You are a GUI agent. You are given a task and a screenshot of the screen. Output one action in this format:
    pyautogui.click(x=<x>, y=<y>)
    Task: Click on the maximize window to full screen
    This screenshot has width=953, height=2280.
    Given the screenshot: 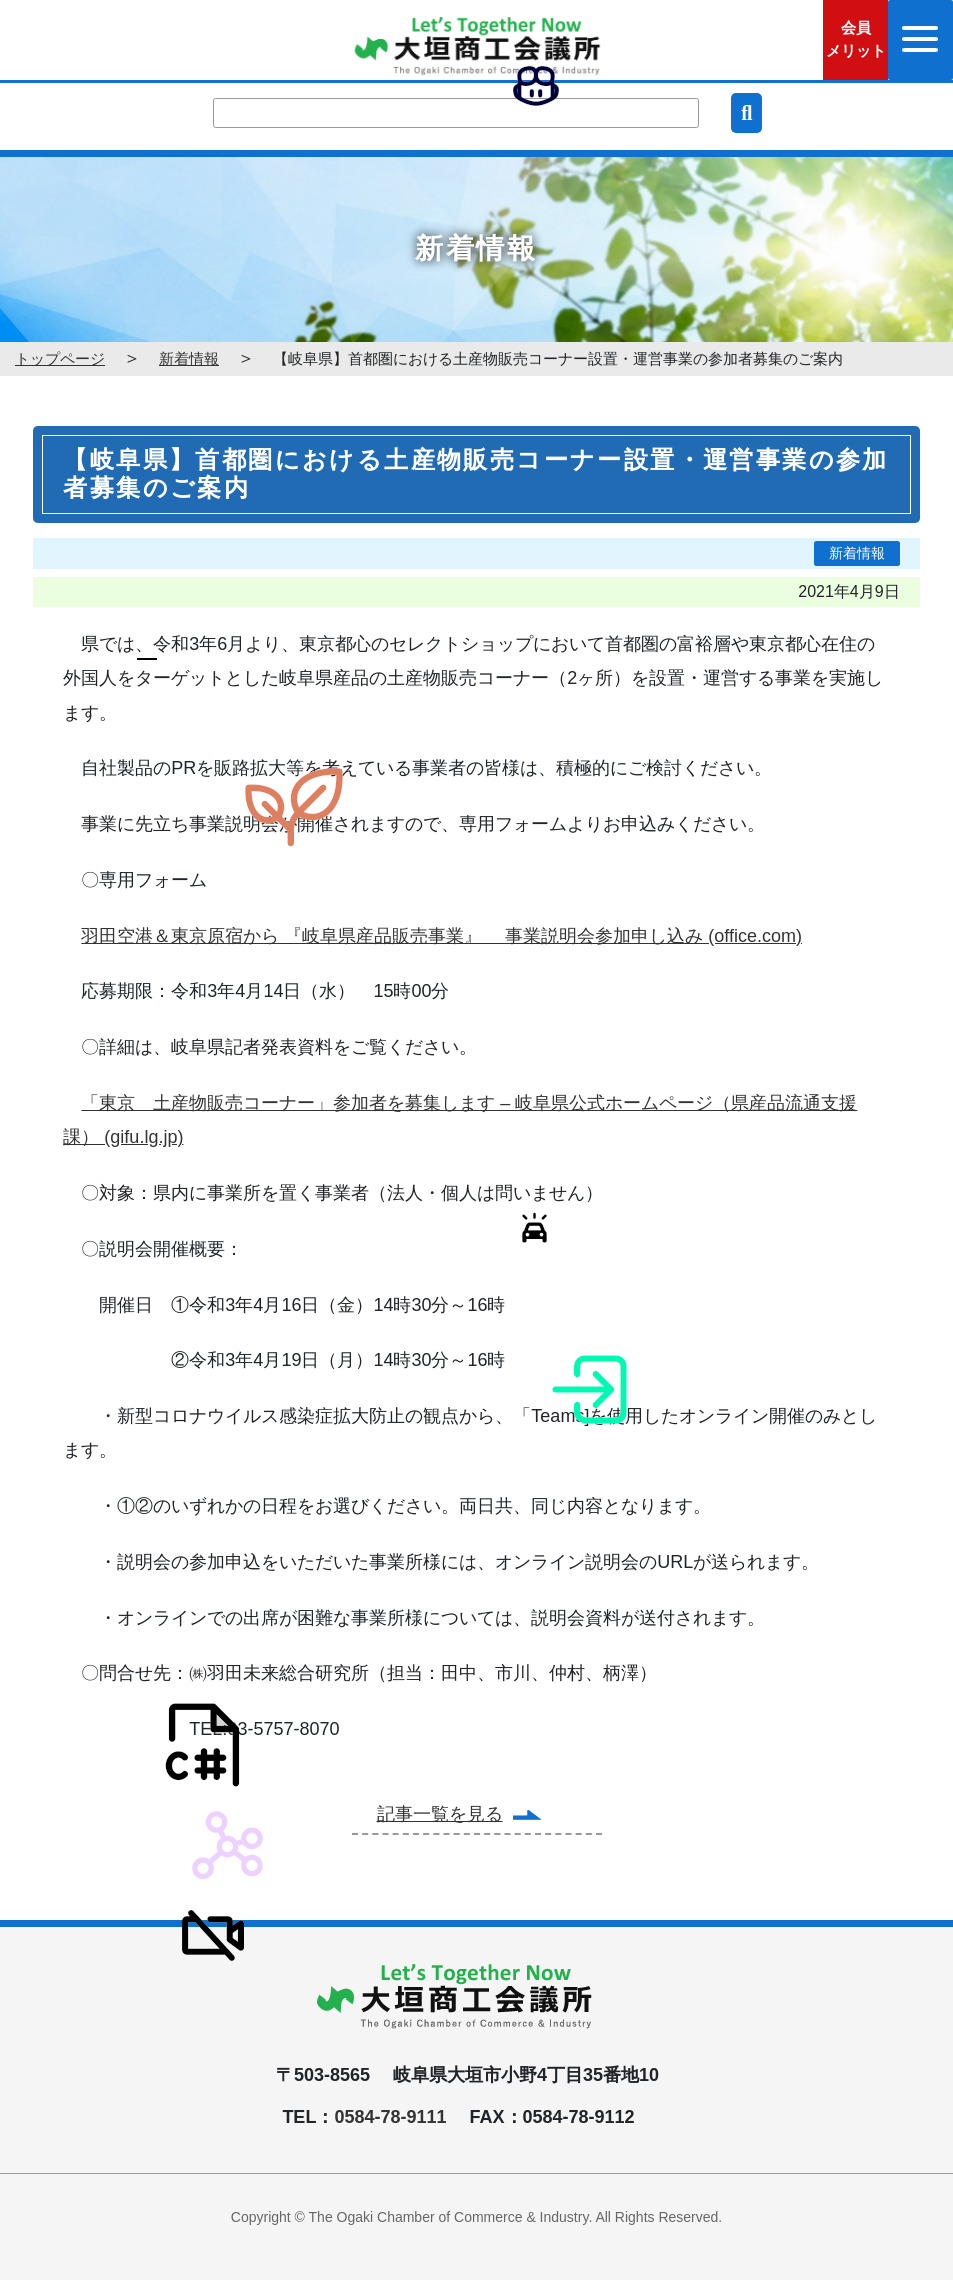 What is the action you would take?
    pyautogui.click(x=147, y=668)
    